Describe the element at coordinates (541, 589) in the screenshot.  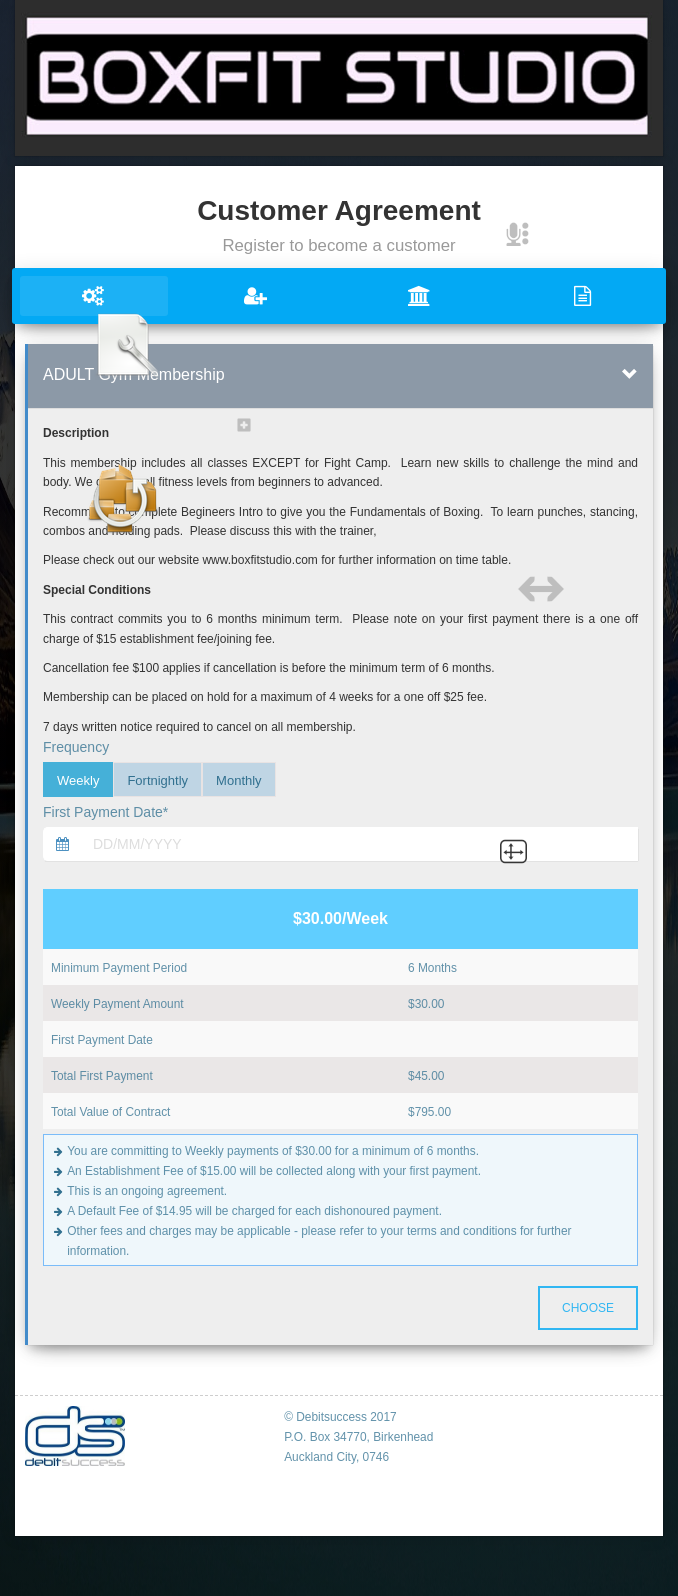
I see `flip object horizontally` at that location.